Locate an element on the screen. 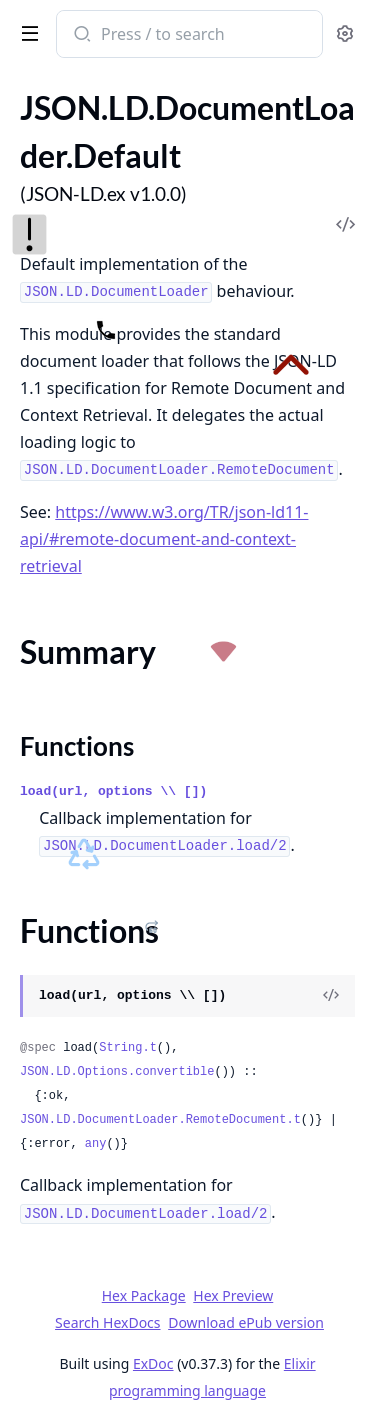  skip forward 60 seconds is located at coordinates (152, 927).